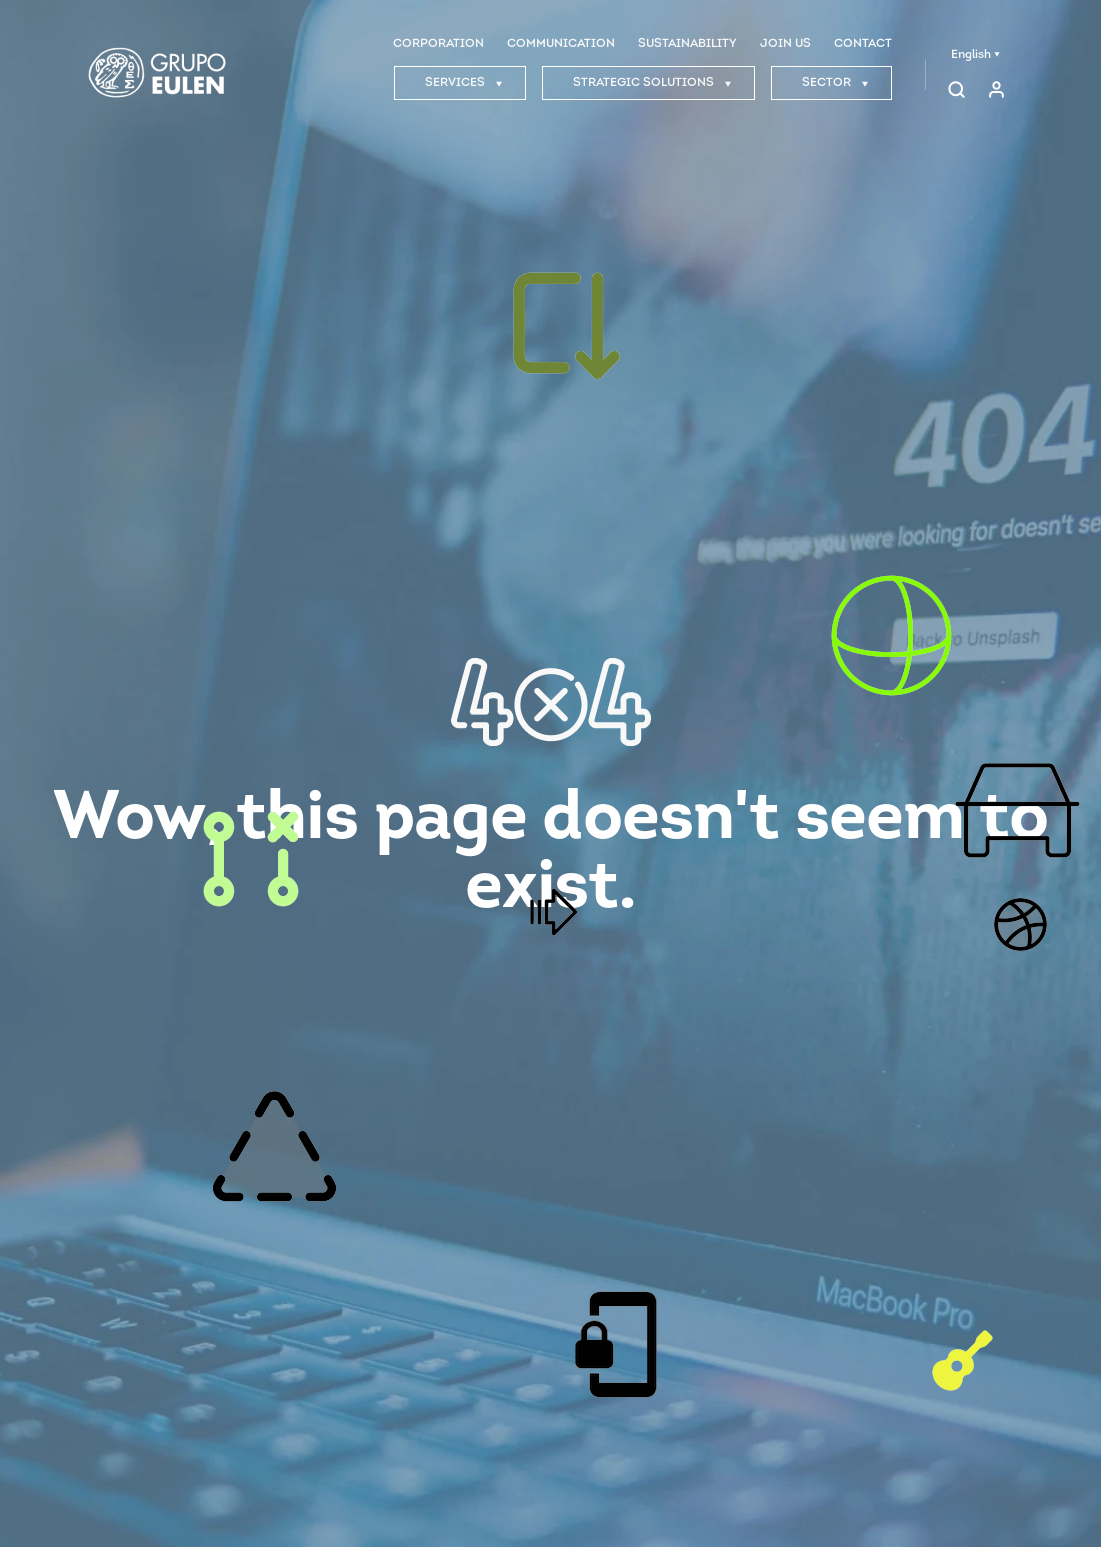 This screenshot has width=1101, height=1547. Describe the element at coordinates (251, 859) in the screenshot. I see `indicates a closed or rejected pull request` at that location.